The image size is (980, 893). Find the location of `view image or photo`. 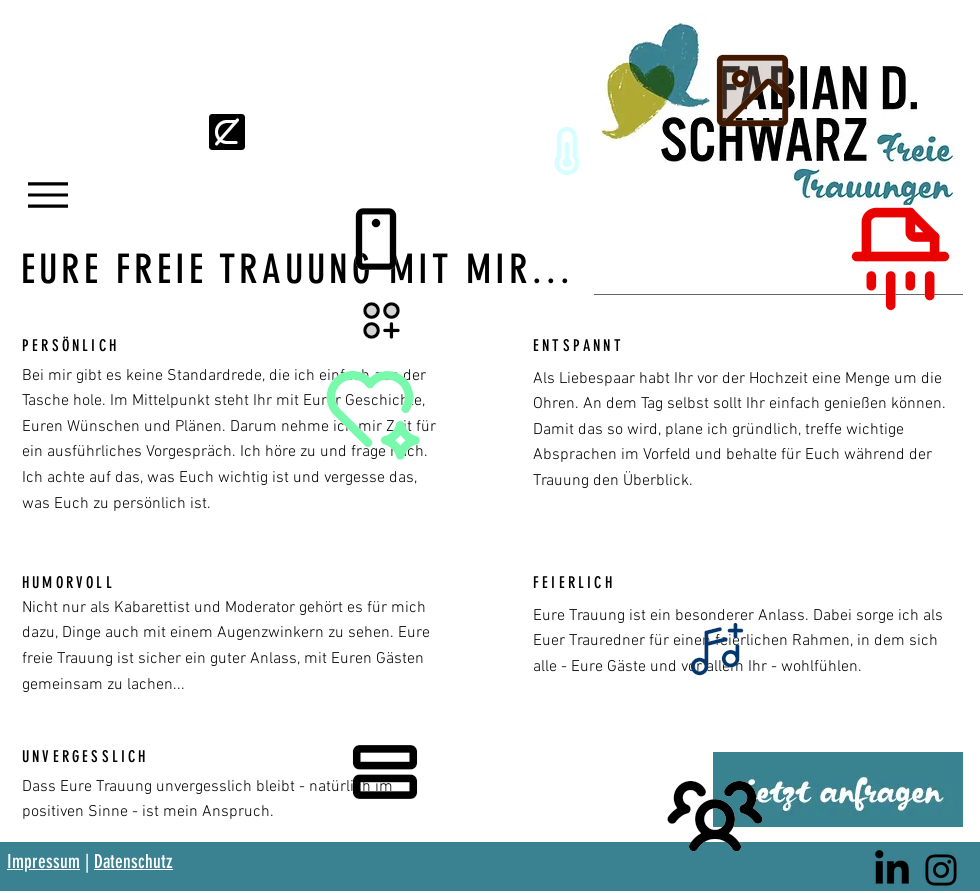

view image or photo is located at coordinates (752, 90).